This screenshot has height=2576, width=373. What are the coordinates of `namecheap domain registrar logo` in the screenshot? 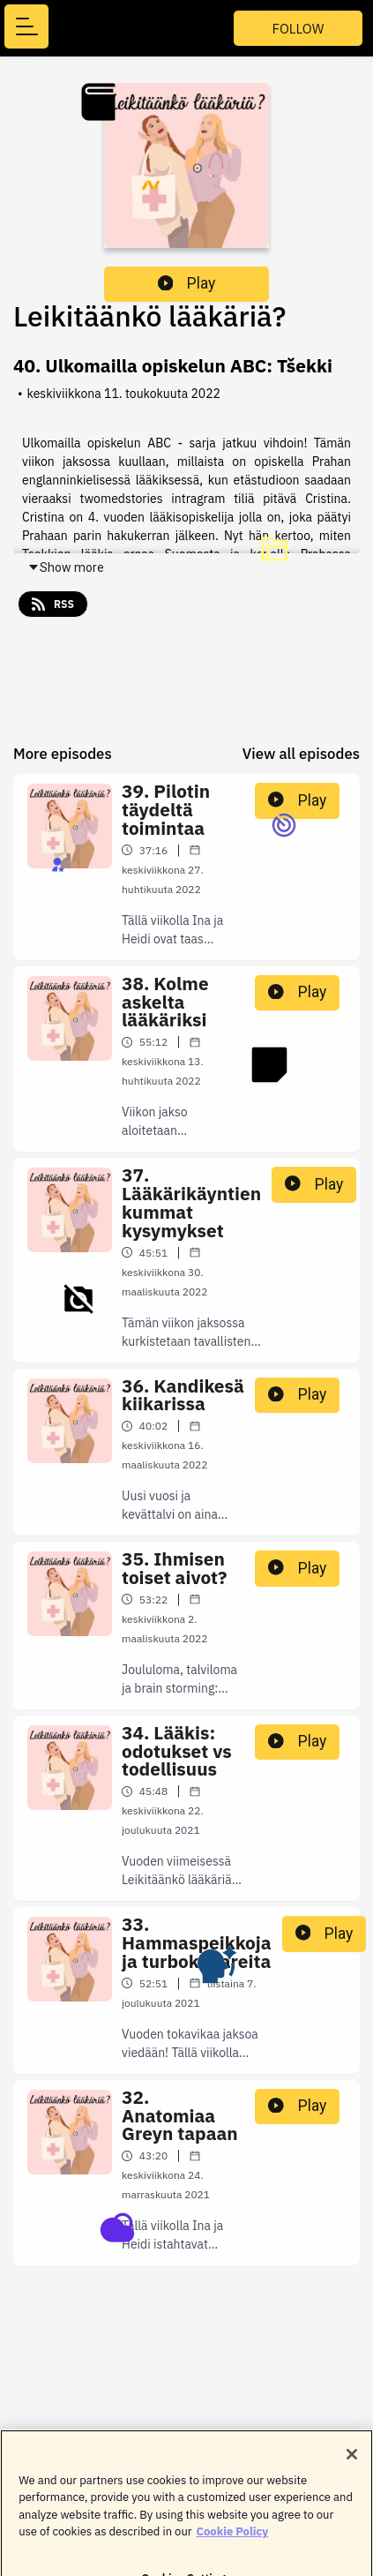 It's located at (151, 185).